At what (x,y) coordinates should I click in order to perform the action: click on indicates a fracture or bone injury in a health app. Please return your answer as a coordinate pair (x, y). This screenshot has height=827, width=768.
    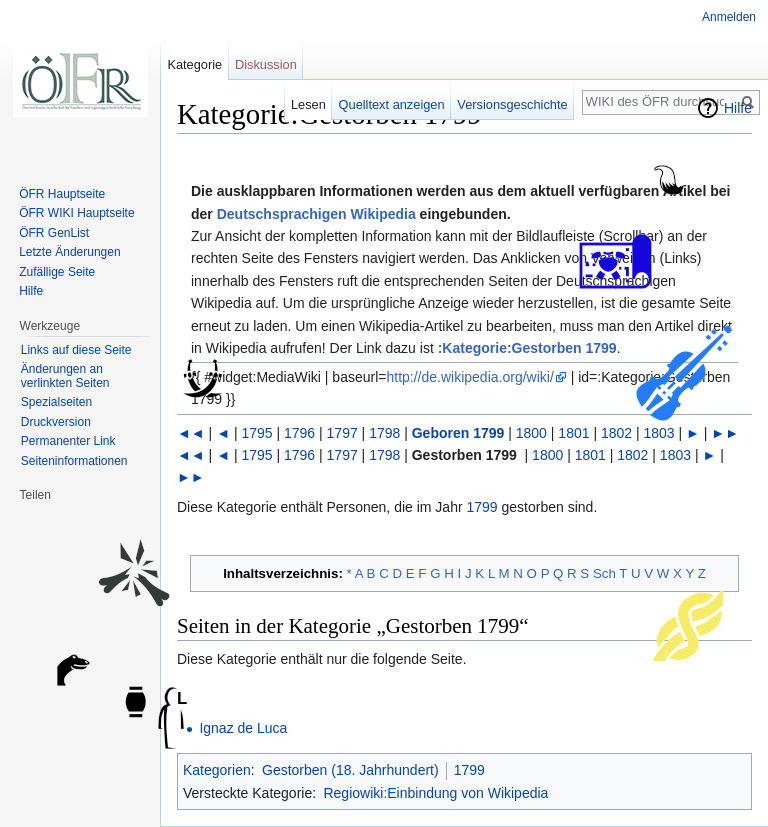
    Looking at the image, I should click on (134, 573).